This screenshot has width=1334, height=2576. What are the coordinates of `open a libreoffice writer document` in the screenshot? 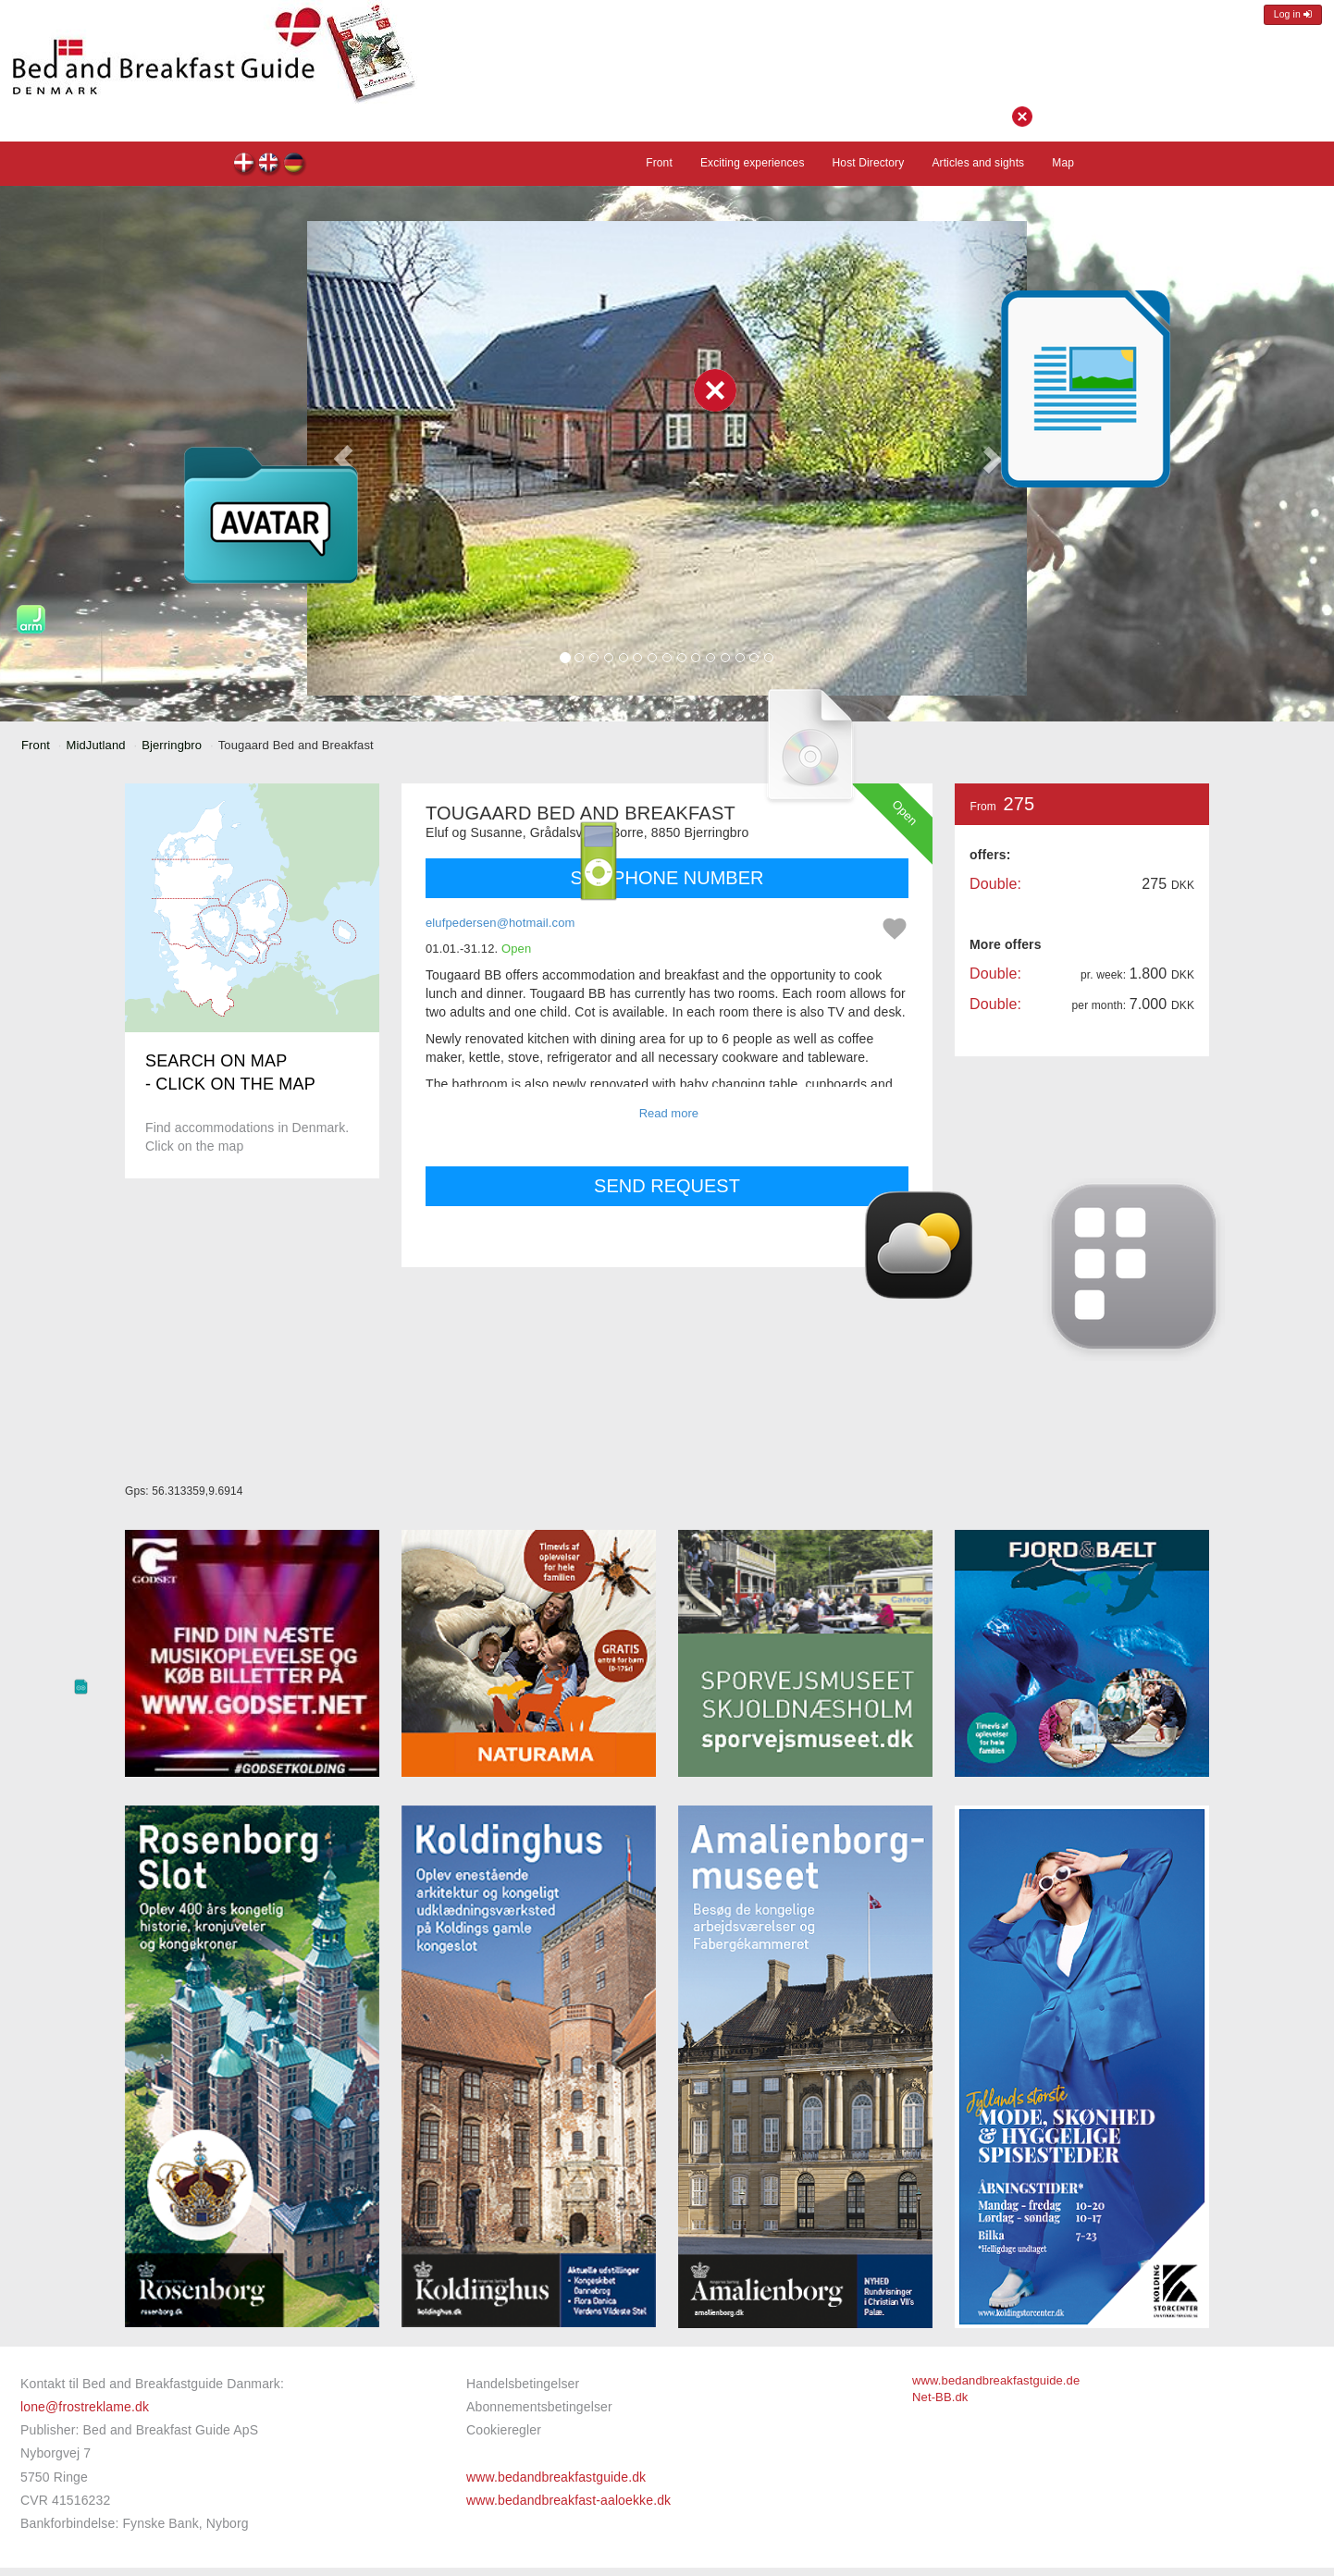 It's located at (1085, 388).